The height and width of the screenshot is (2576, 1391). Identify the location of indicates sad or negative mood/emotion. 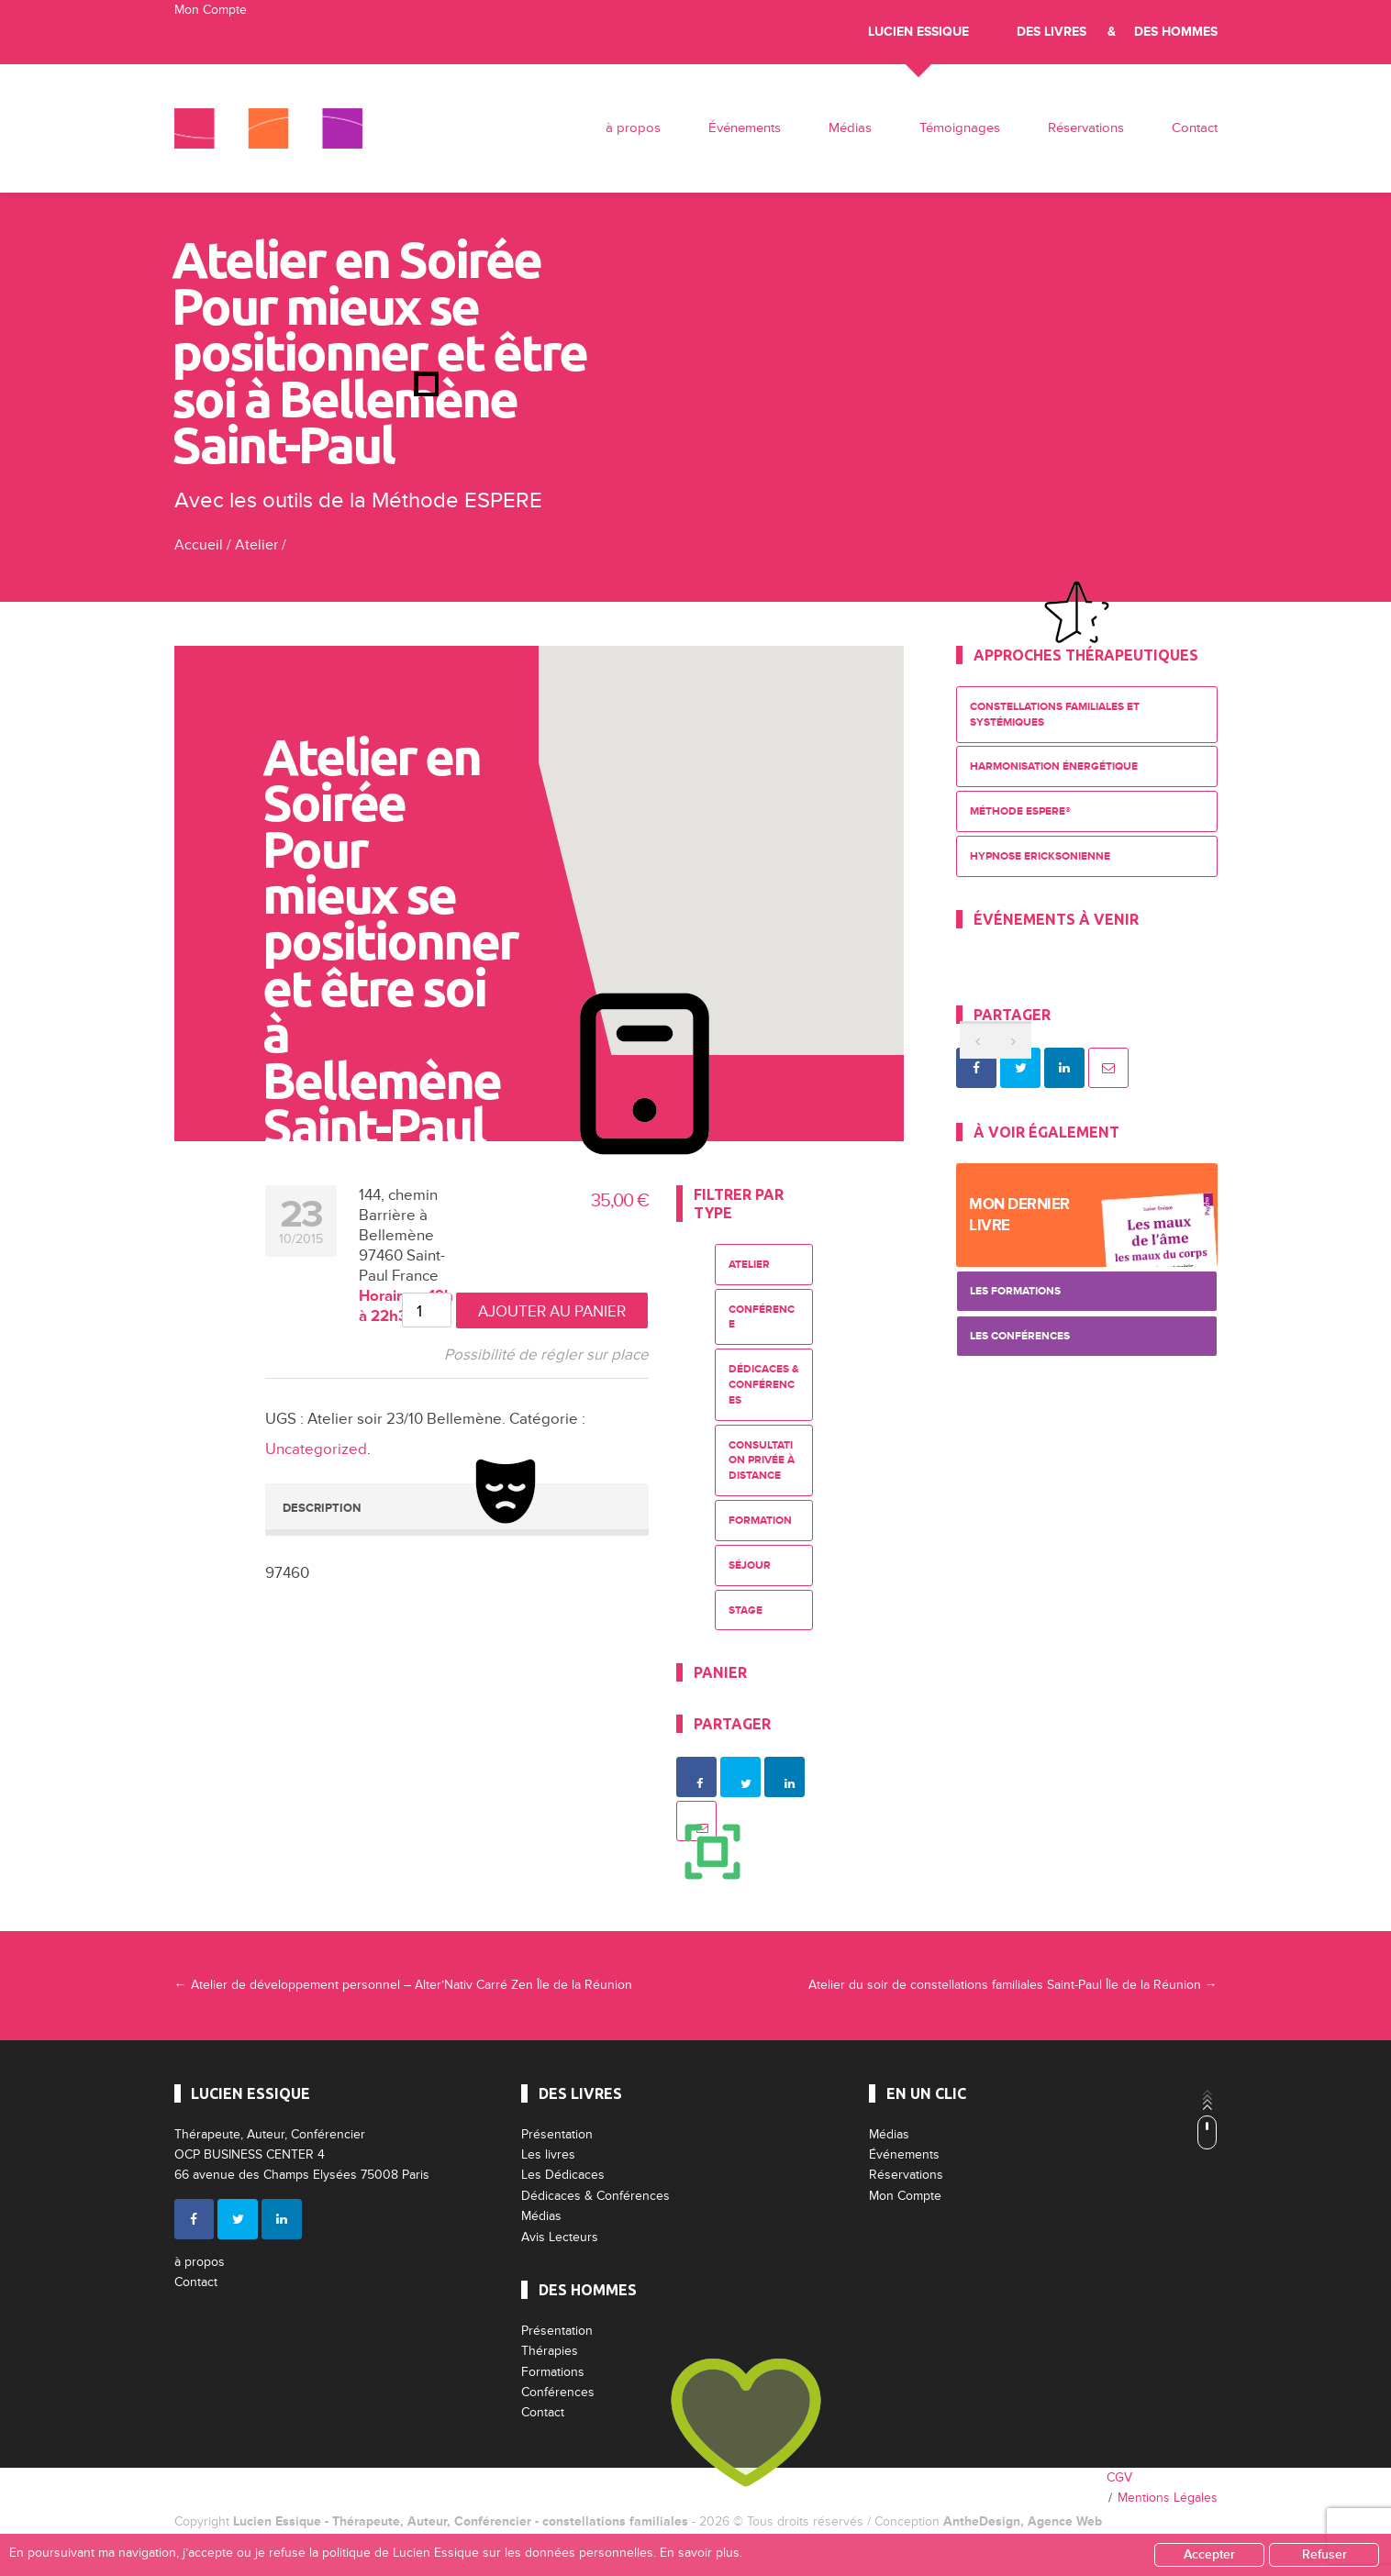
(506, 1489).